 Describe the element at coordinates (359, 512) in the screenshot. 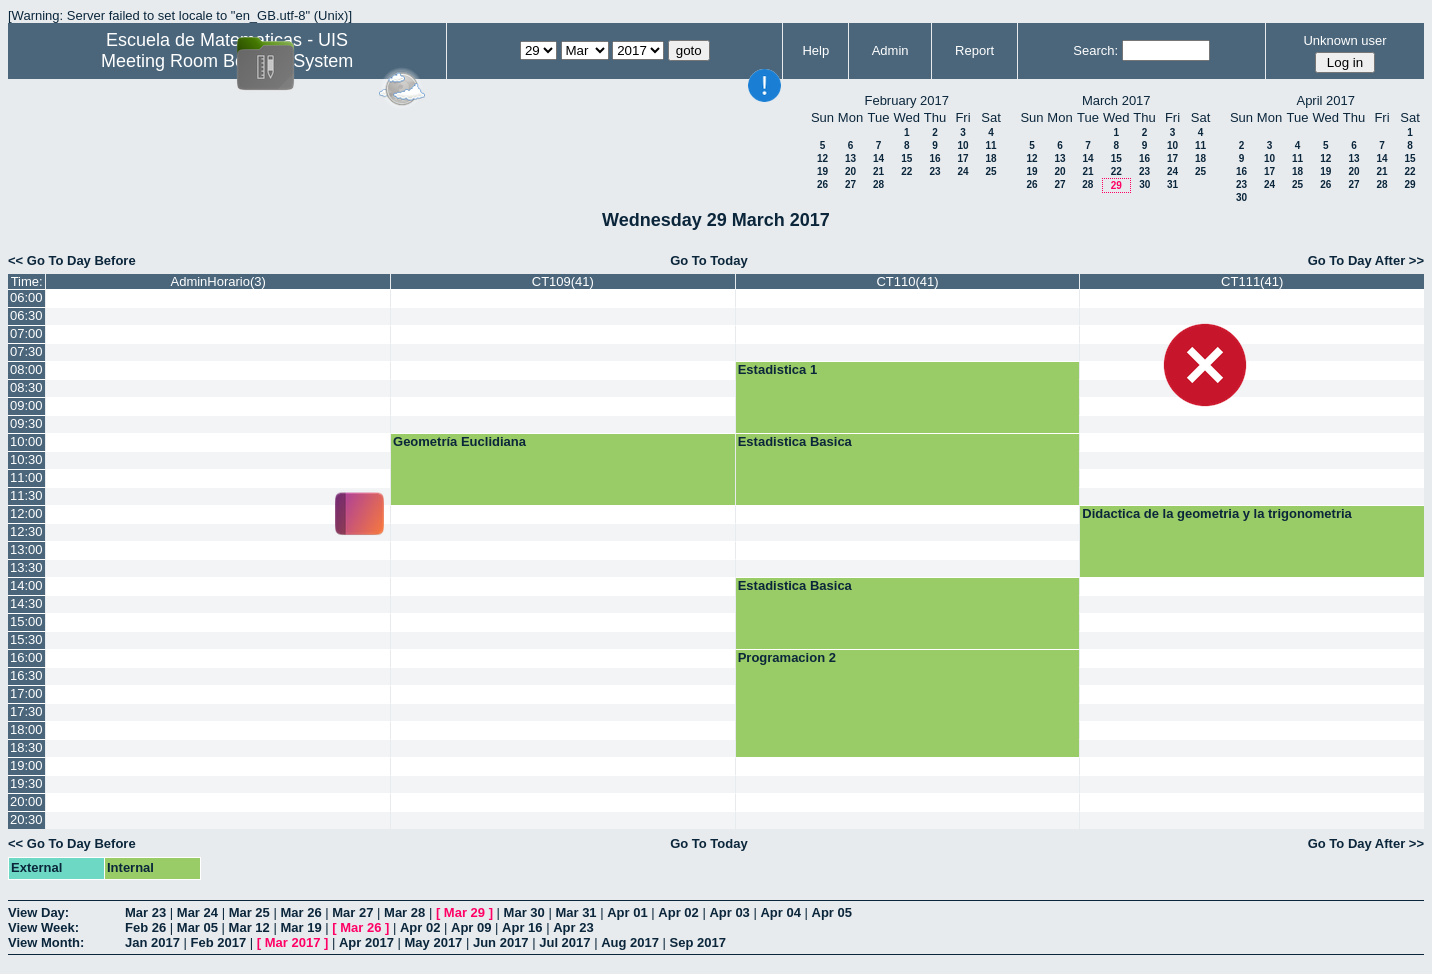

I see `access the desktop folder` at that location.